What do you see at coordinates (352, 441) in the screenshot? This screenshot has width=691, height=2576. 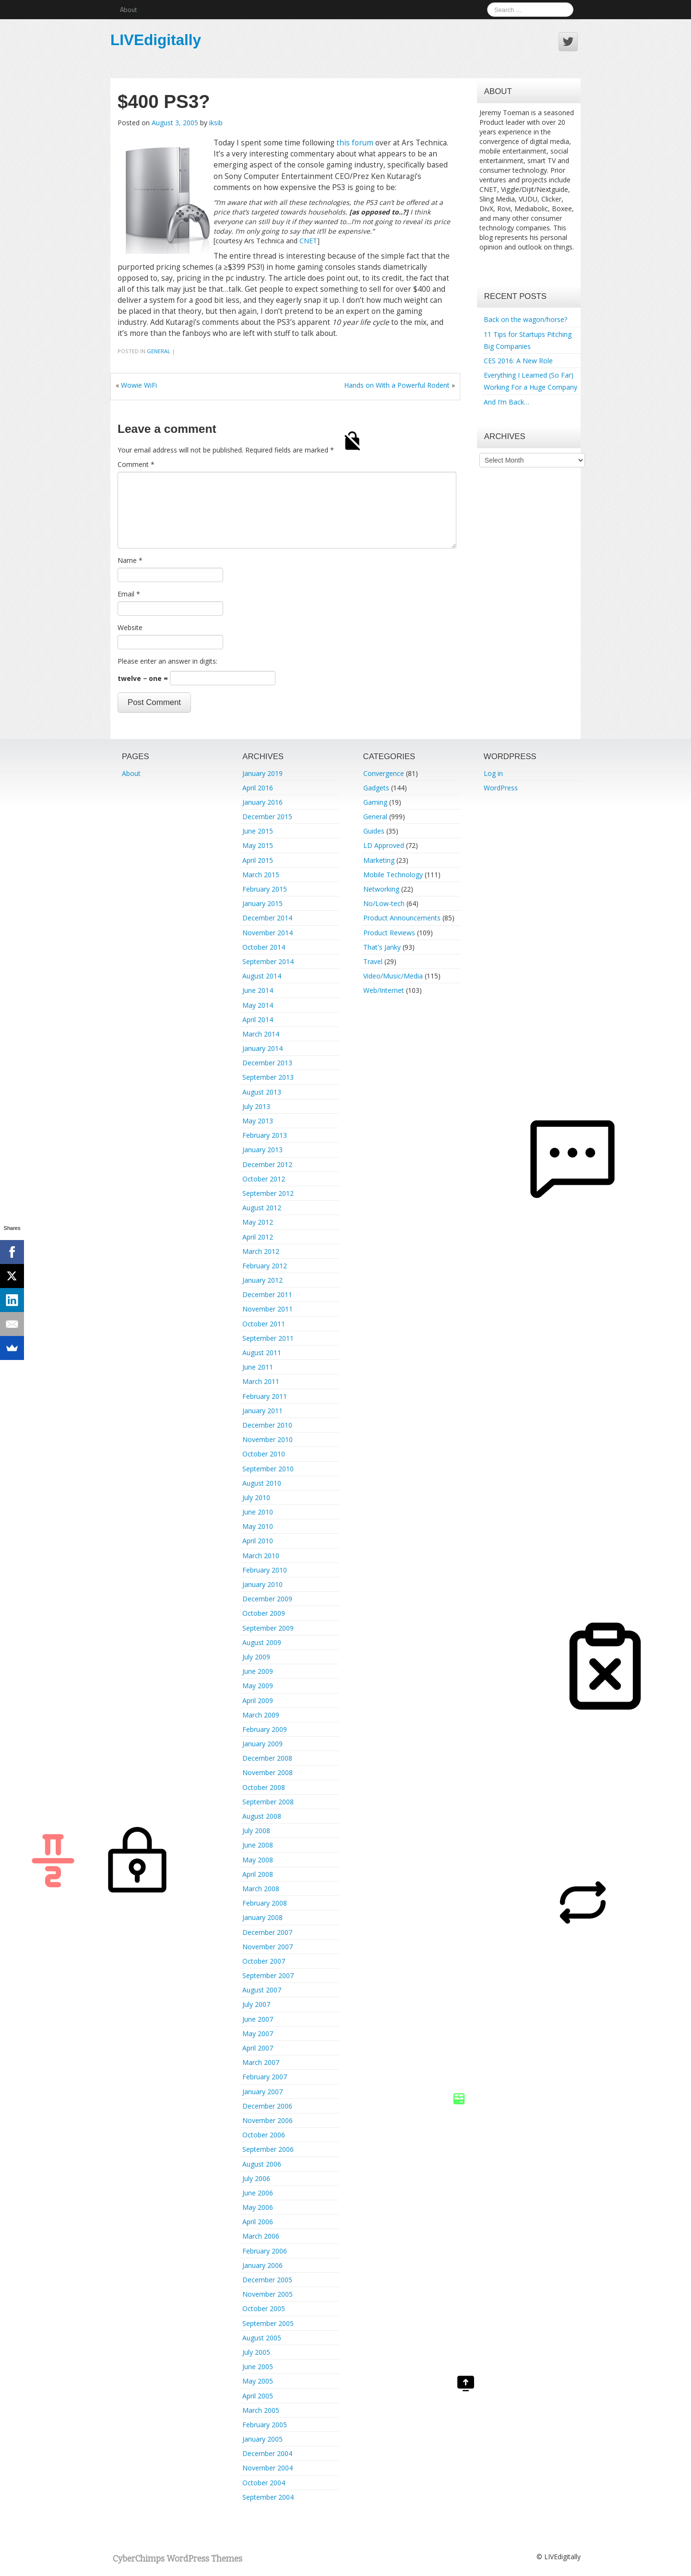 I see `indicates an unsecured or unencrypted connection` at bounding box center [352, 441].